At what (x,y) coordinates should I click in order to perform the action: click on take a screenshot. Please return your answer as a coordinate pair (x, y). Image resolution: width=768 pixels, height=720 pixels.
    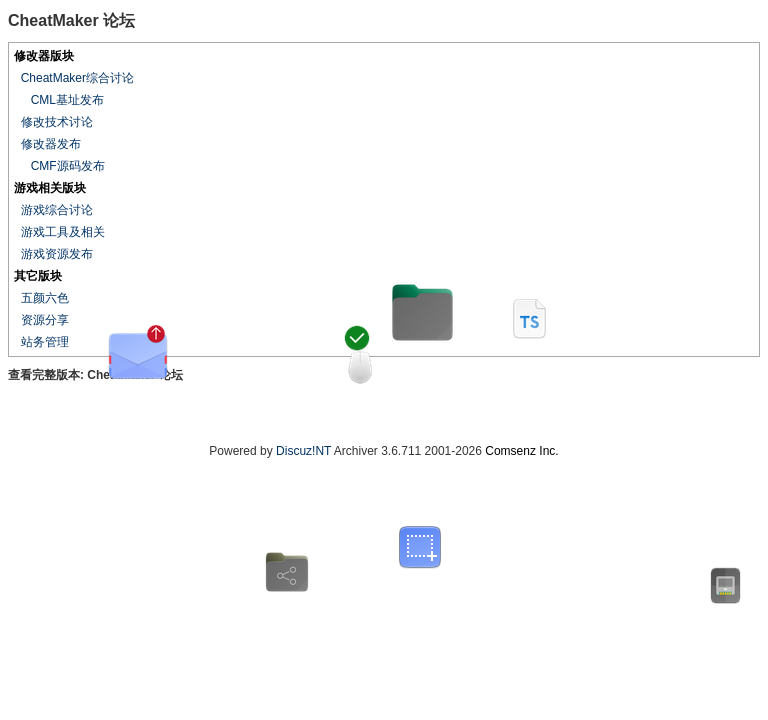
    Looking at the image, I should click on (420, 547).